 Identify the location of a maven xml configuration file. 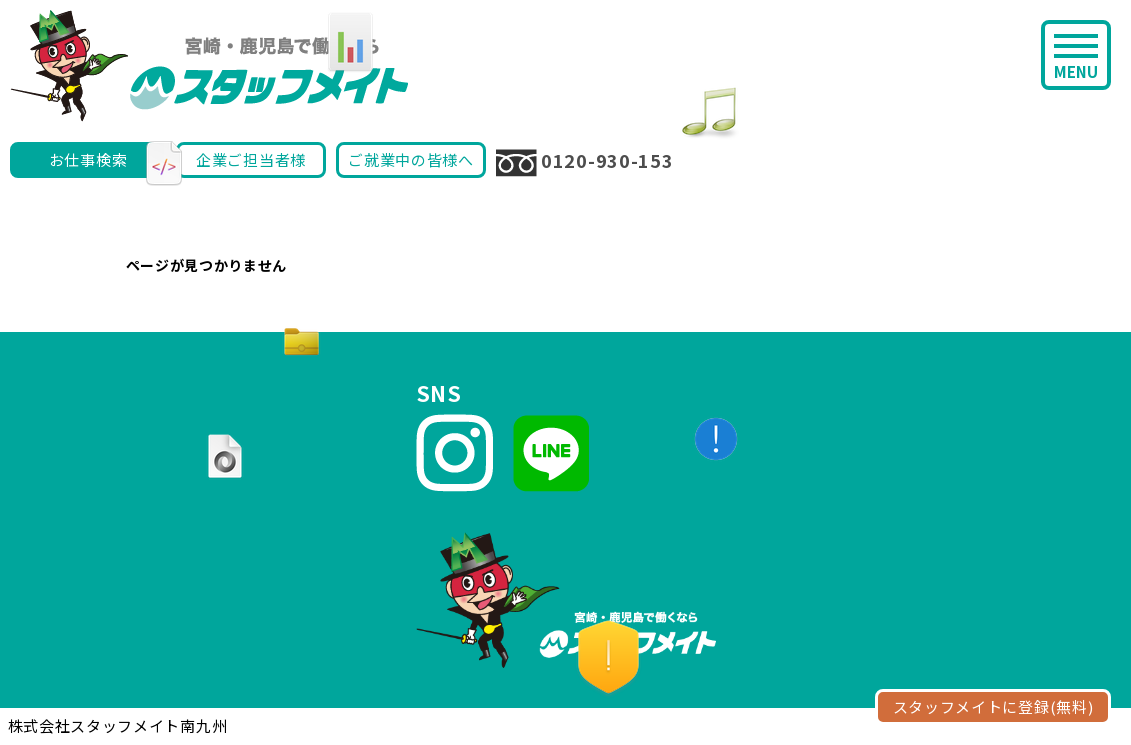
(164, 163).